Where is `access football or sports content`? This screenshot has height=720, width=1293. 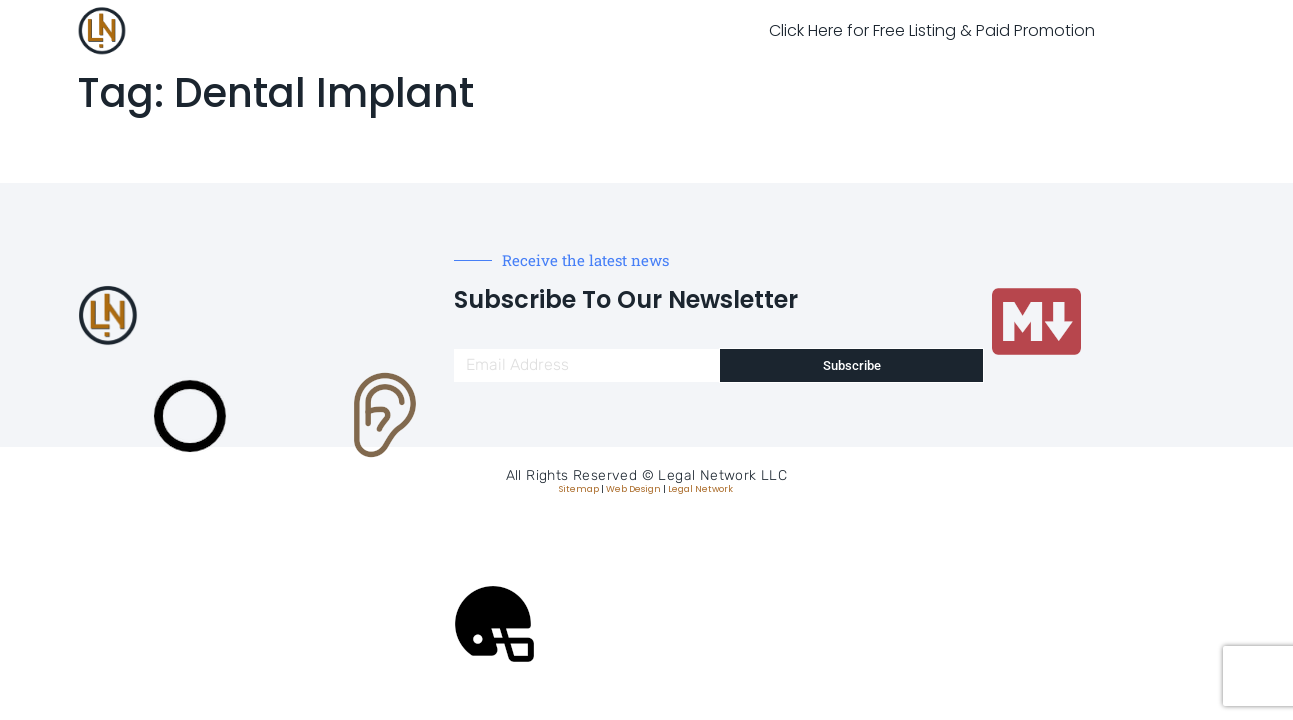
access football or sports content is located at coordinates (494, 625).